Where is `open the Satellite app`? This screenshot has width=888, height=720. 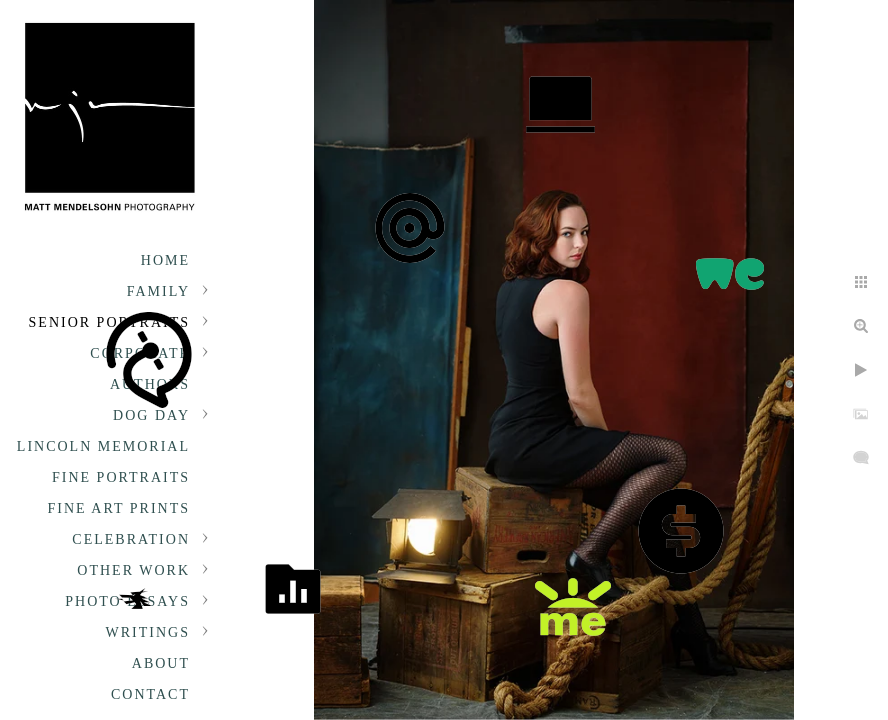
open the Satellite app is located at coordinates (149, 360).